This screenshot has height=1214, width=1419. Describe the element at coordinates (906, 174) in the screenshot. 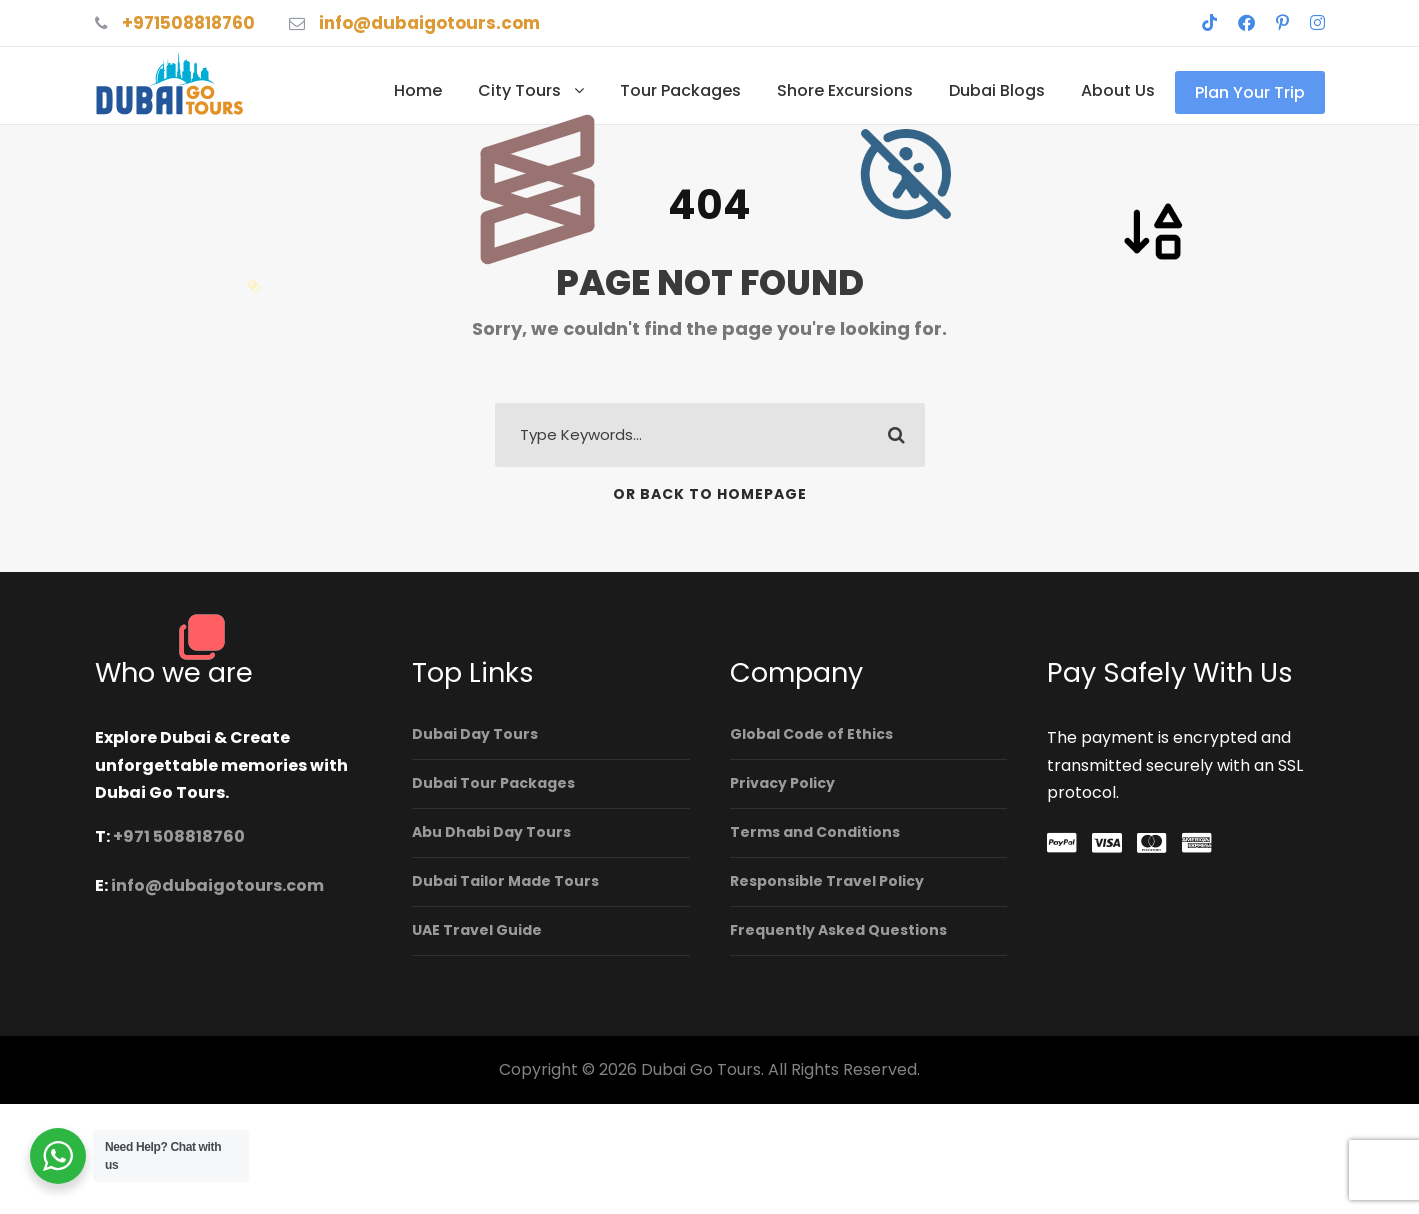

I see `accessibility features disabled` at that location.